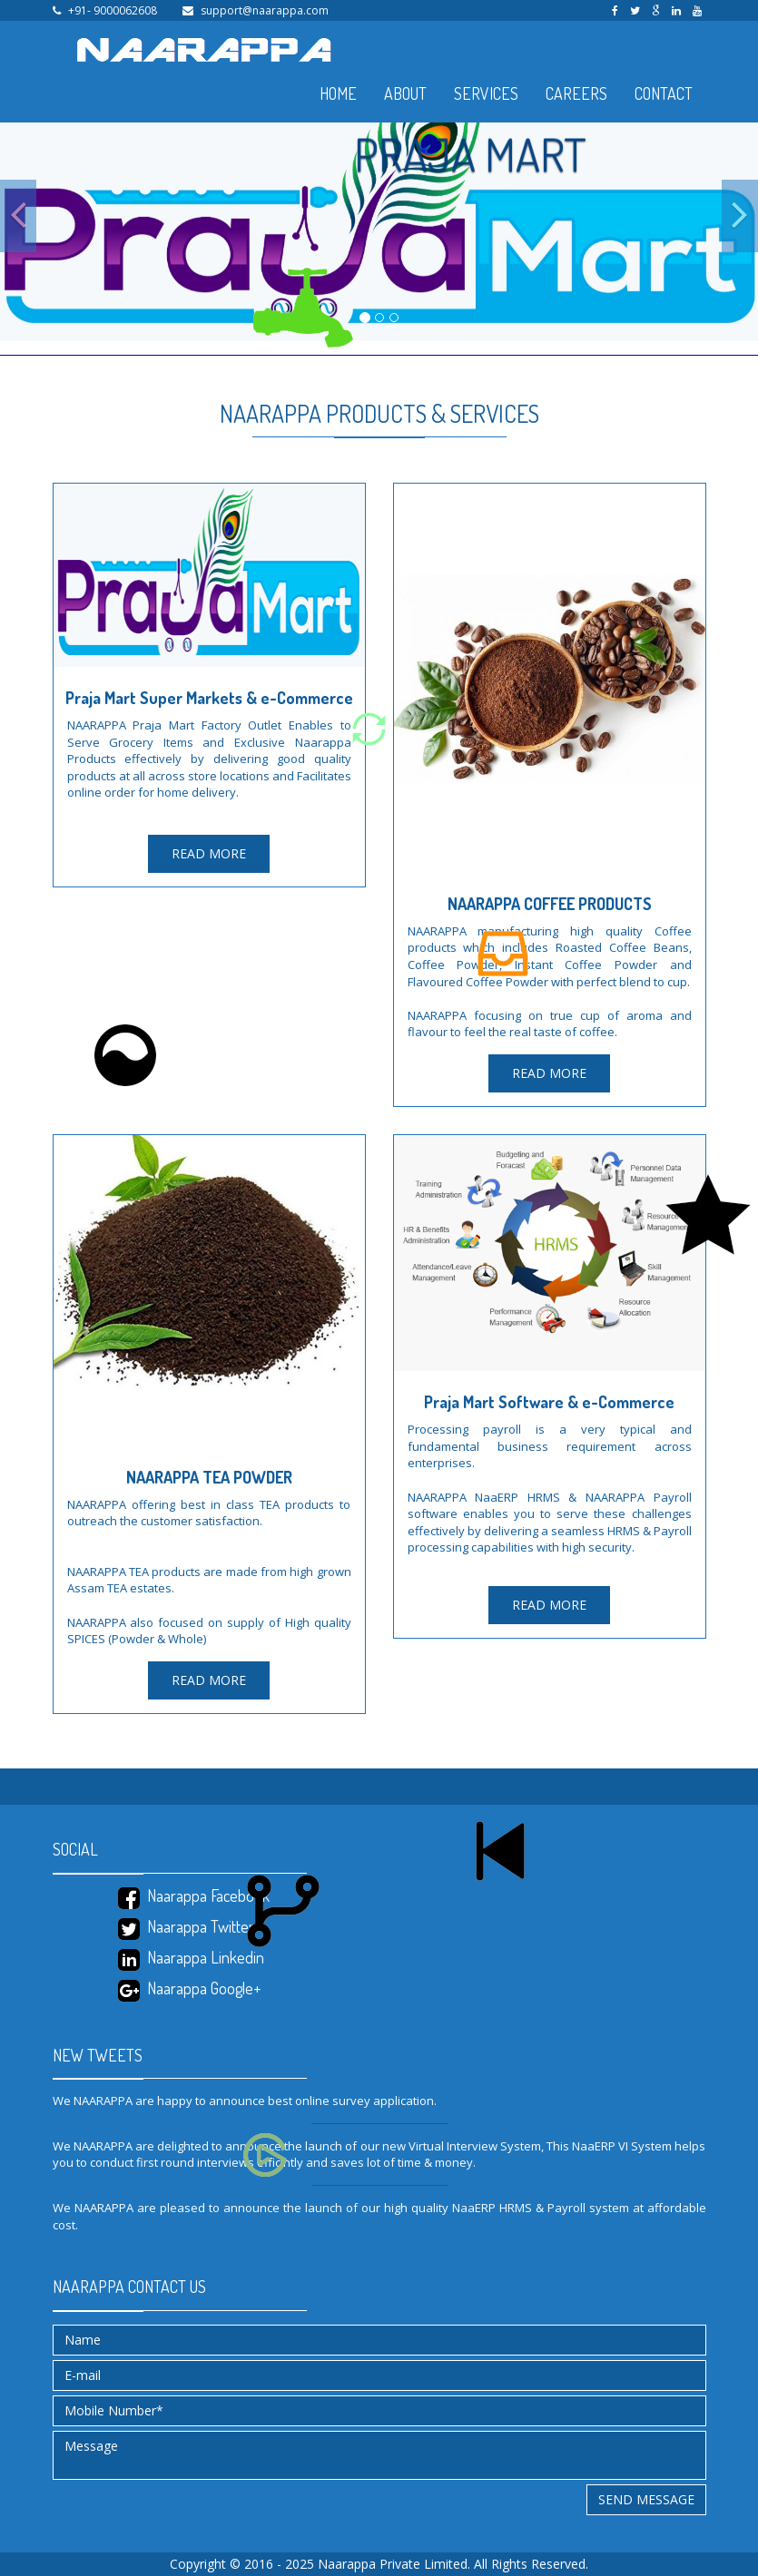  What do you see at coordinates (498, 1851) in the screenshot?
I see `skip to previous track` at bounding box center [498, 1851].